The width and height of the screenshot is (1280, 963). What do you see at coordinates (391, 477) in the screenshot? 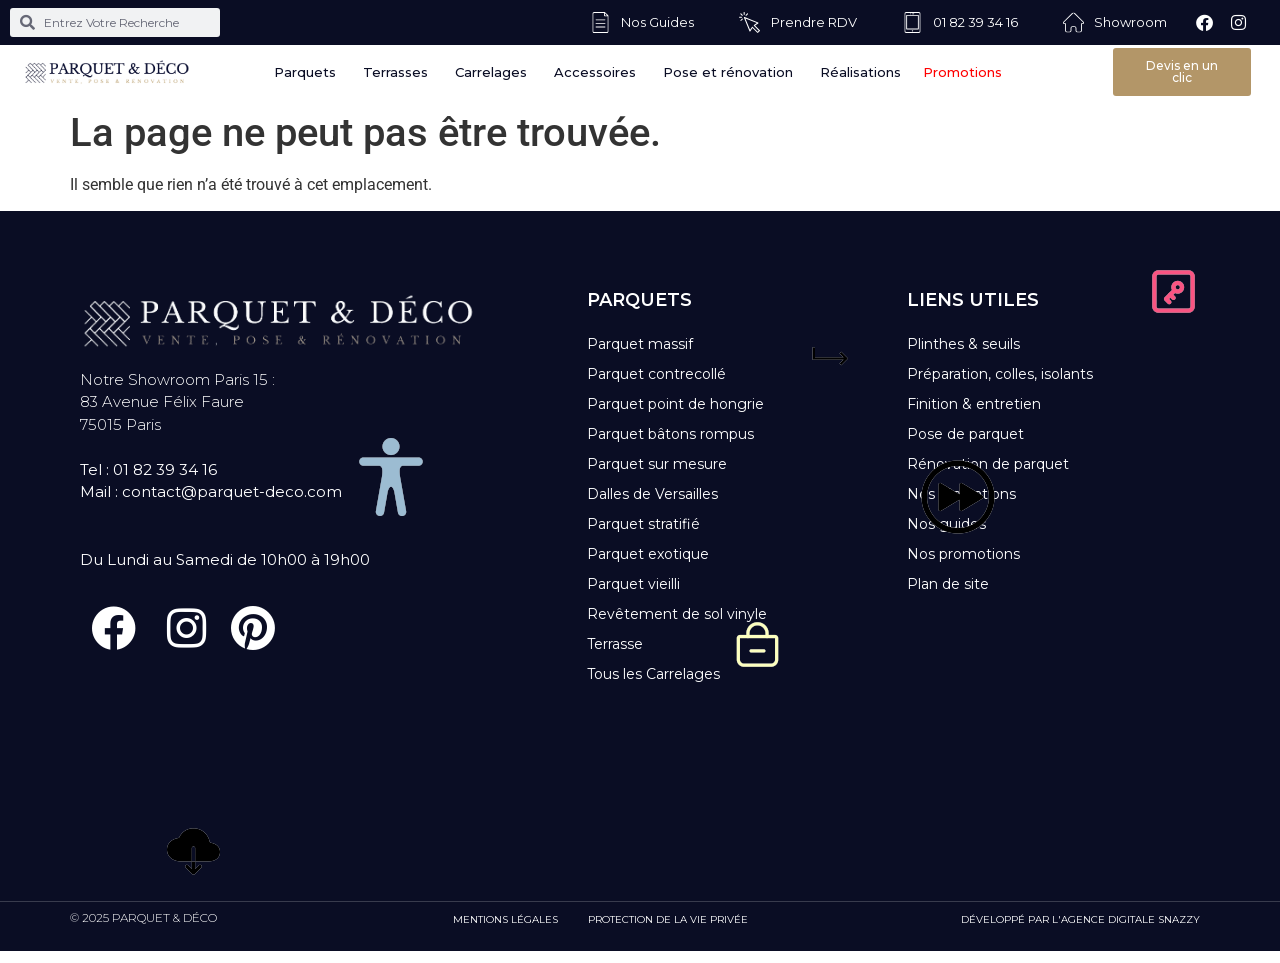
I see `access accessibility settings` at bounding box center [391, 477].